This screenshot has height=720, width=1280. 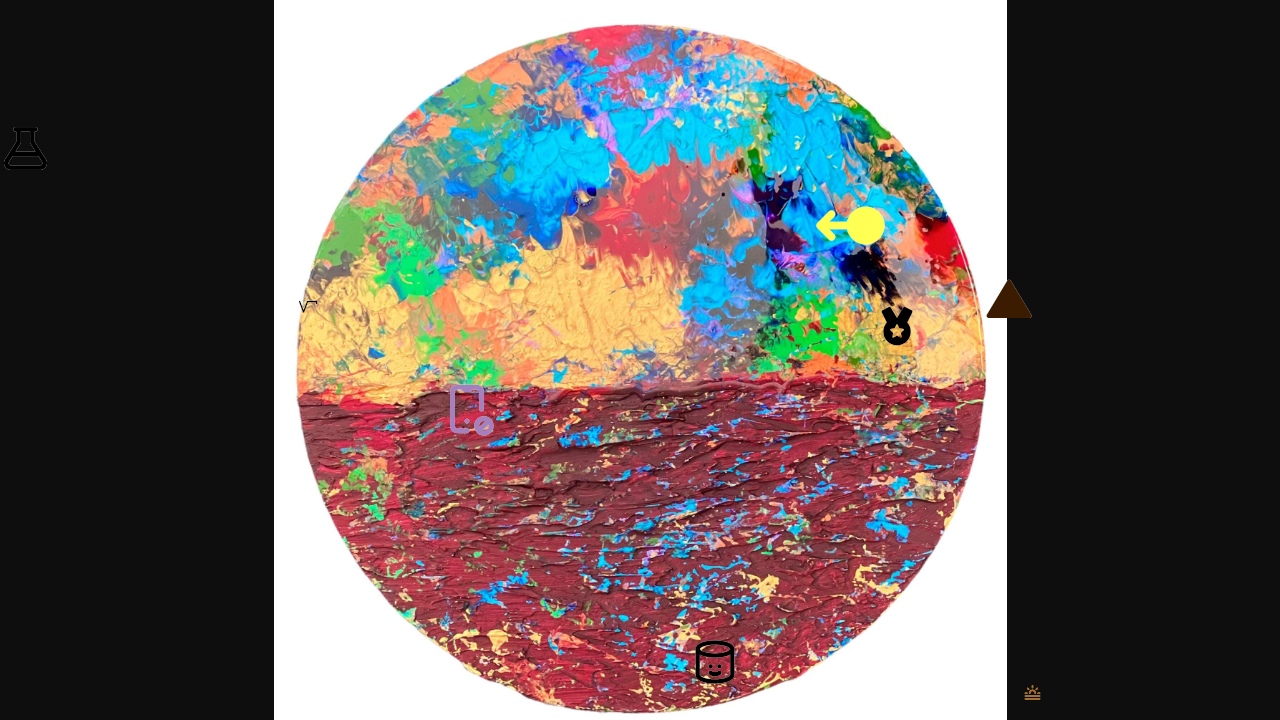 What do you see at coordinates (25, 148) in the screenshot?
I see `access experimental or beta features` at bounding box center [25, 148].